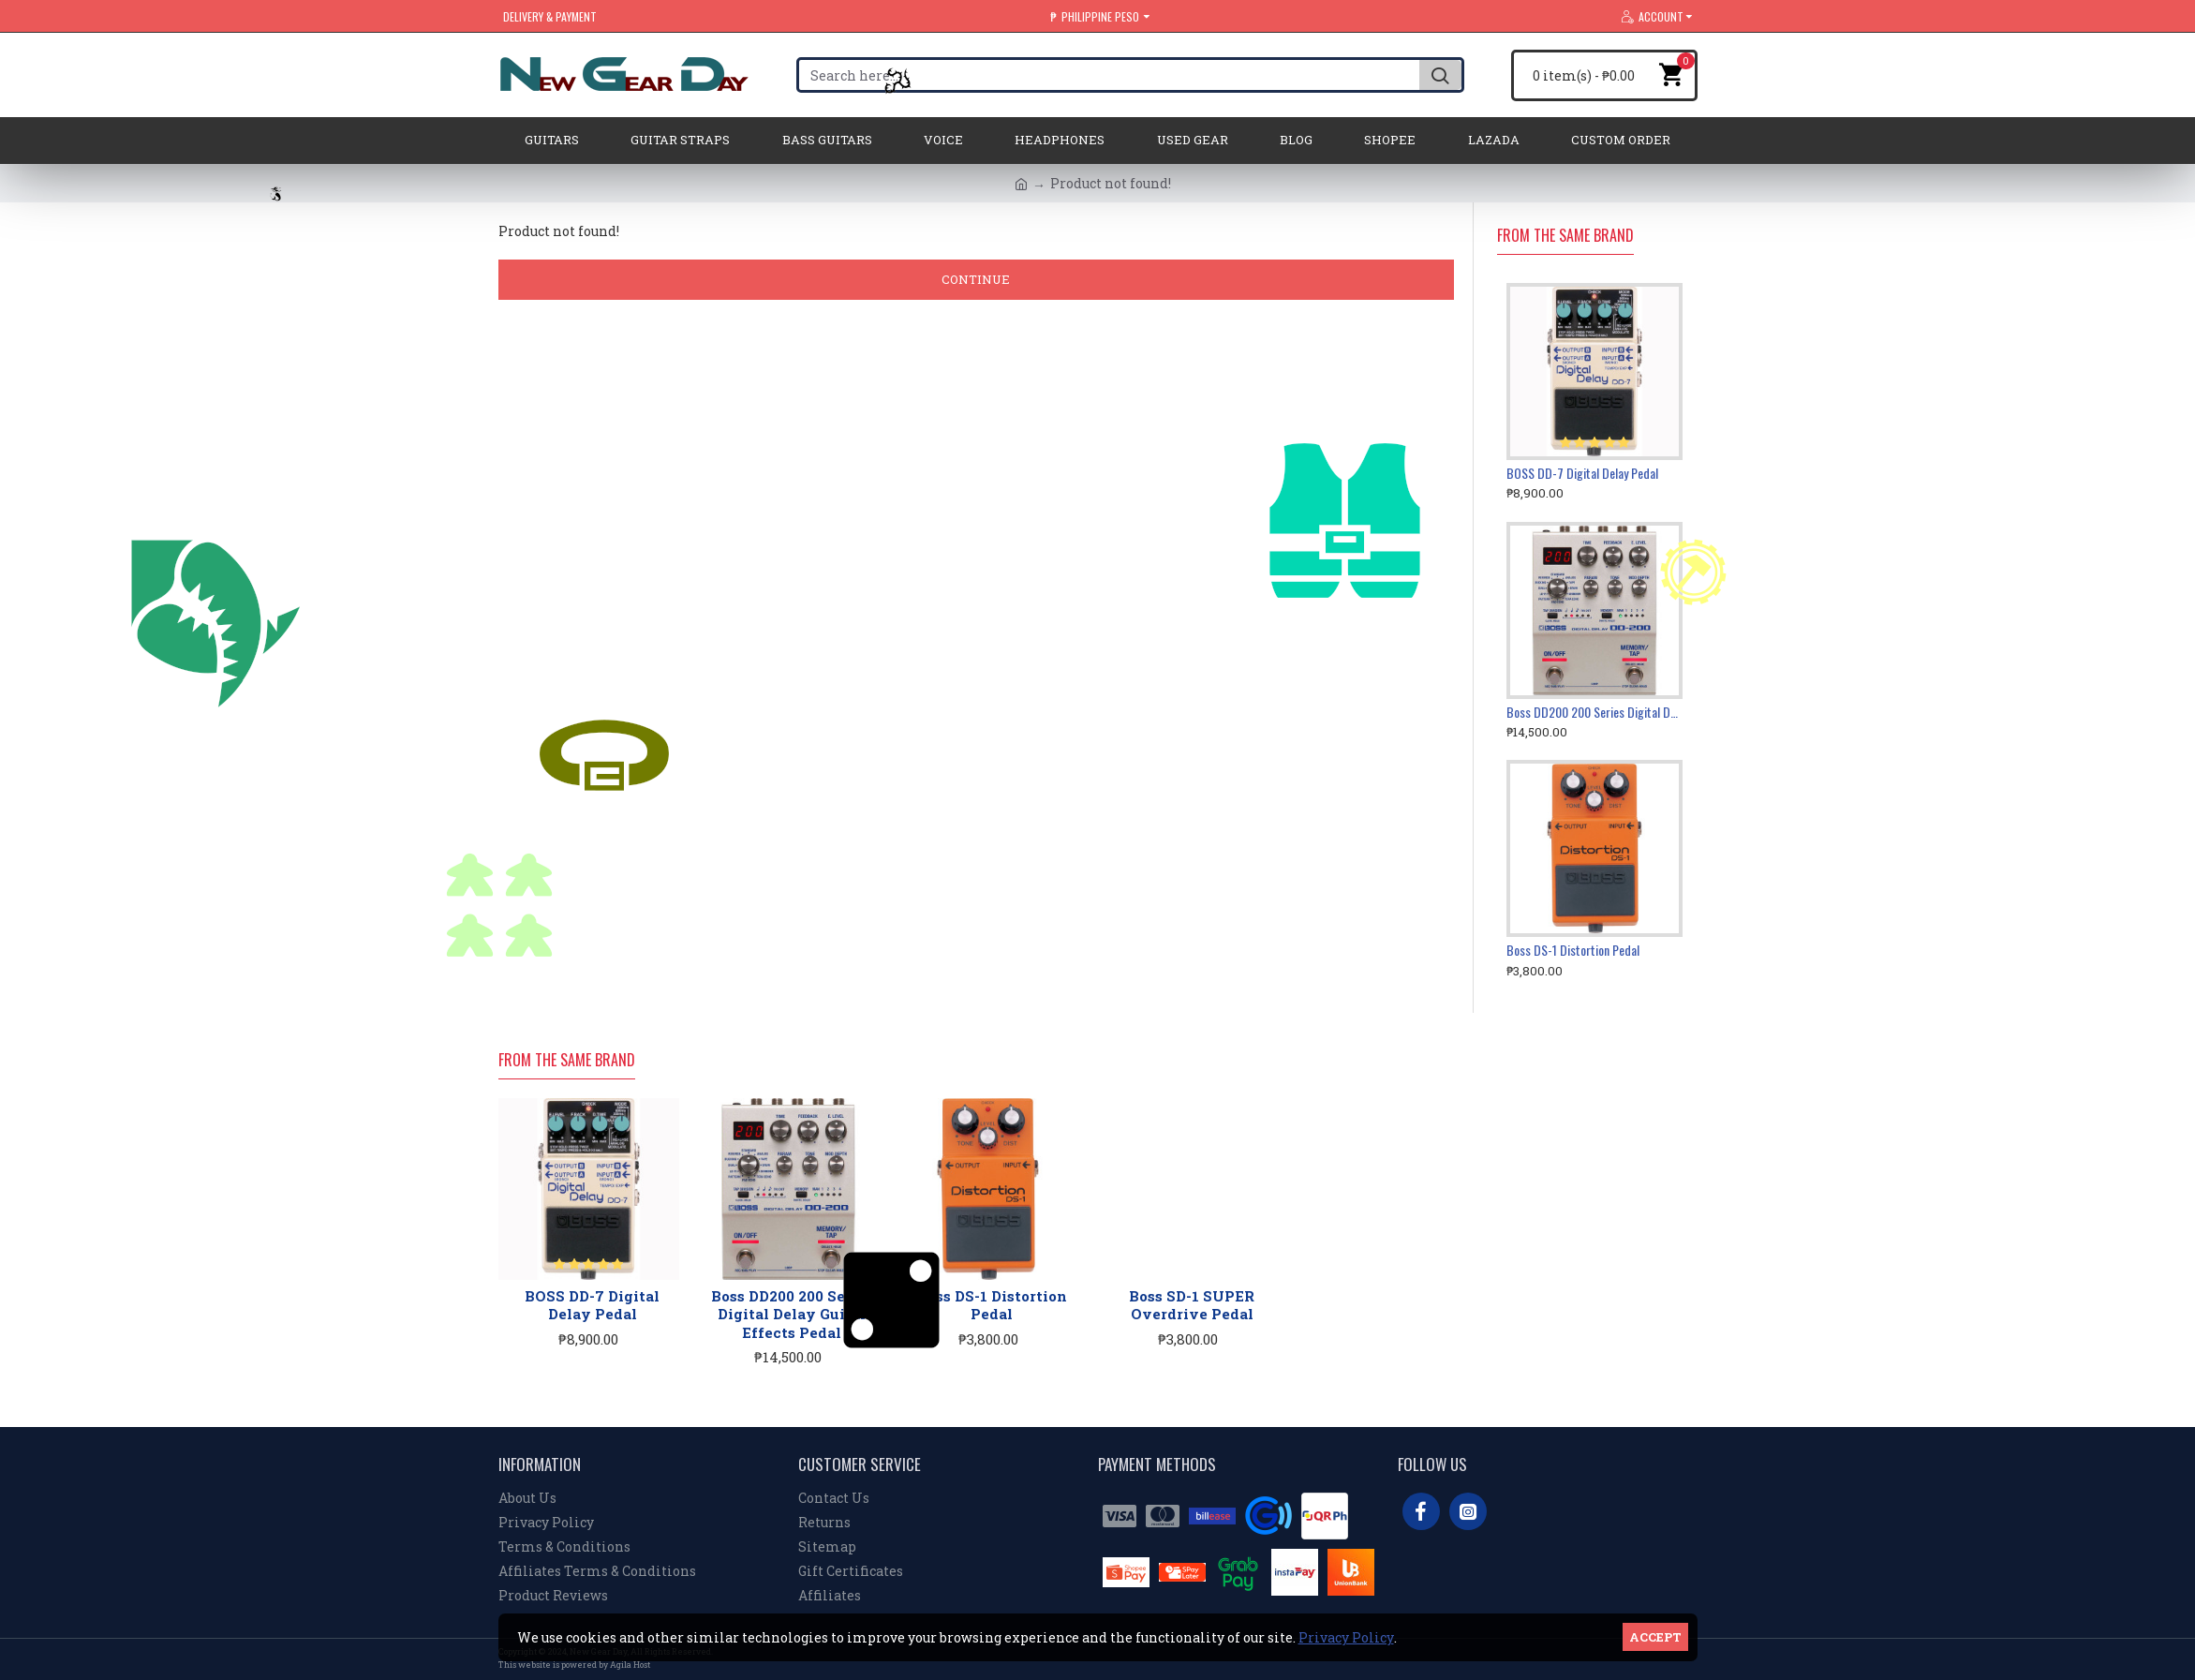 This screenshot has height=1680, width=2195. I want to click on view all players in the game, so click(499, 905).